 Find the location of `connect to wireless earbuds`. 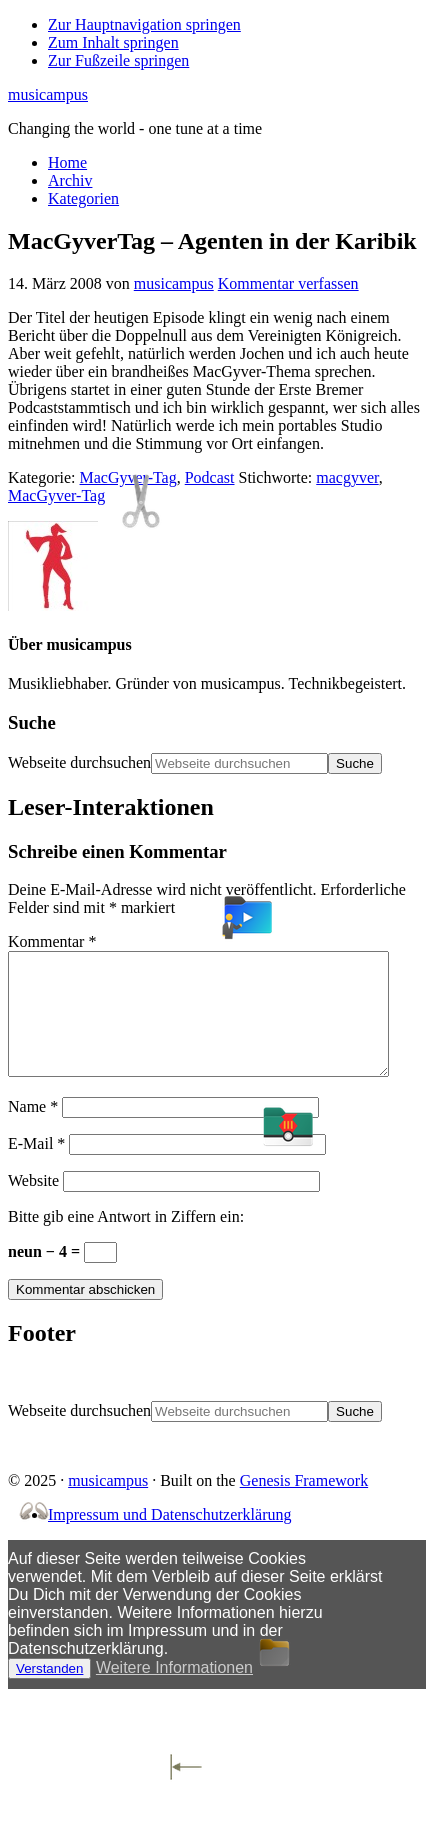

connect to wireless earbuds is located at coordinates (34, 1512).